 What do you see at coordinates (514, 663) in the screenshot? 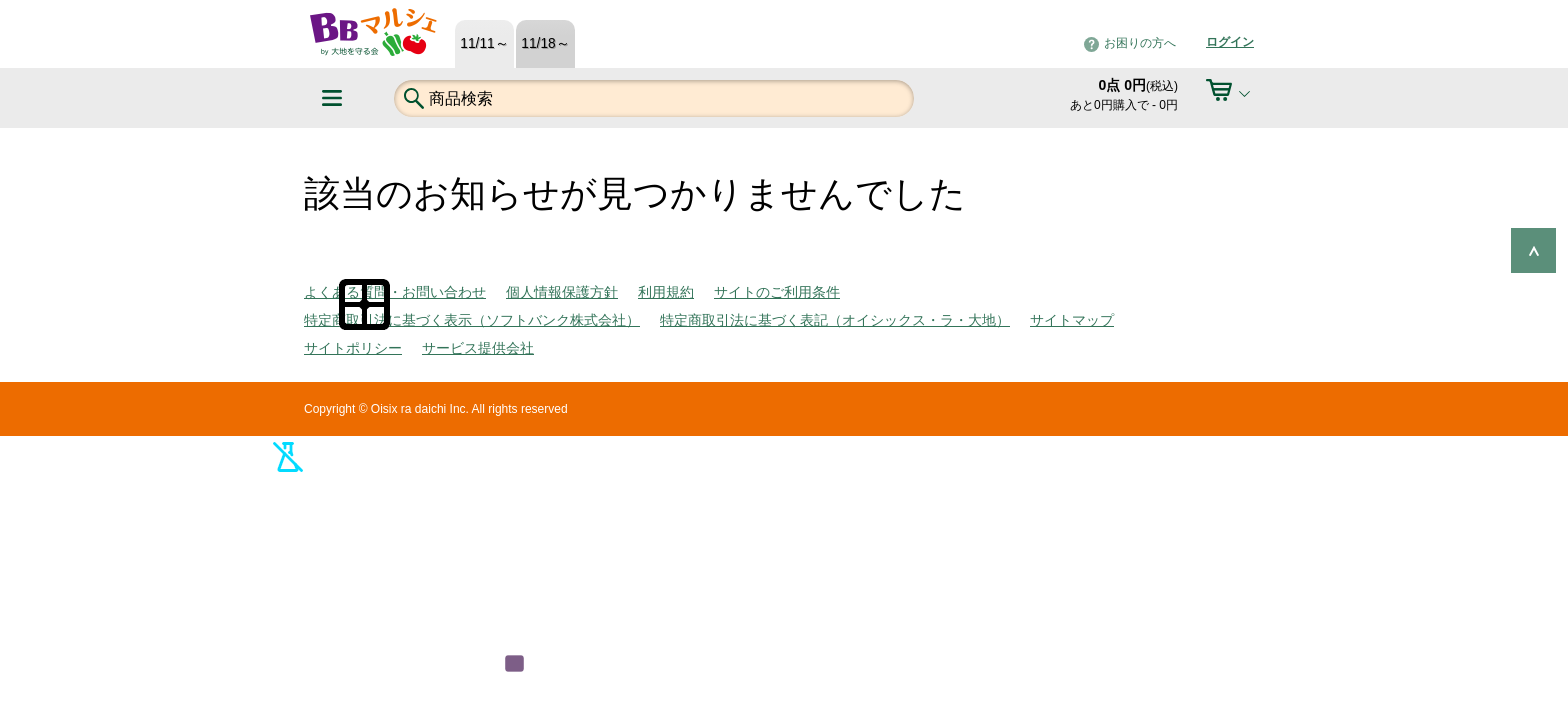
I see `crop image to 5:4 aspect ratio` at bounding box center [514, 663].